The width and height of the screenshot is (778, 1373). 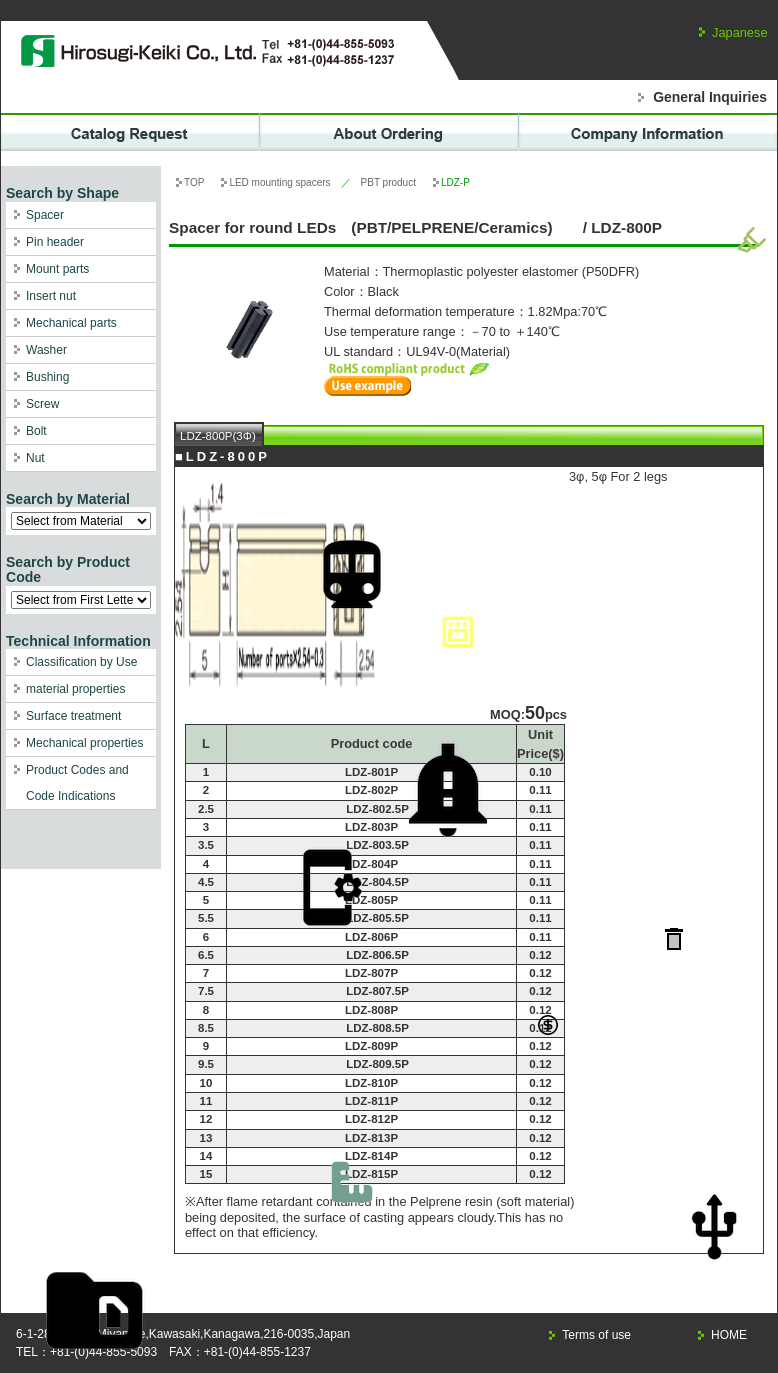 What do you see at coordinates (674, 939) in the screenshot?
I see `delete selected item` at bounding box center [674, 939].